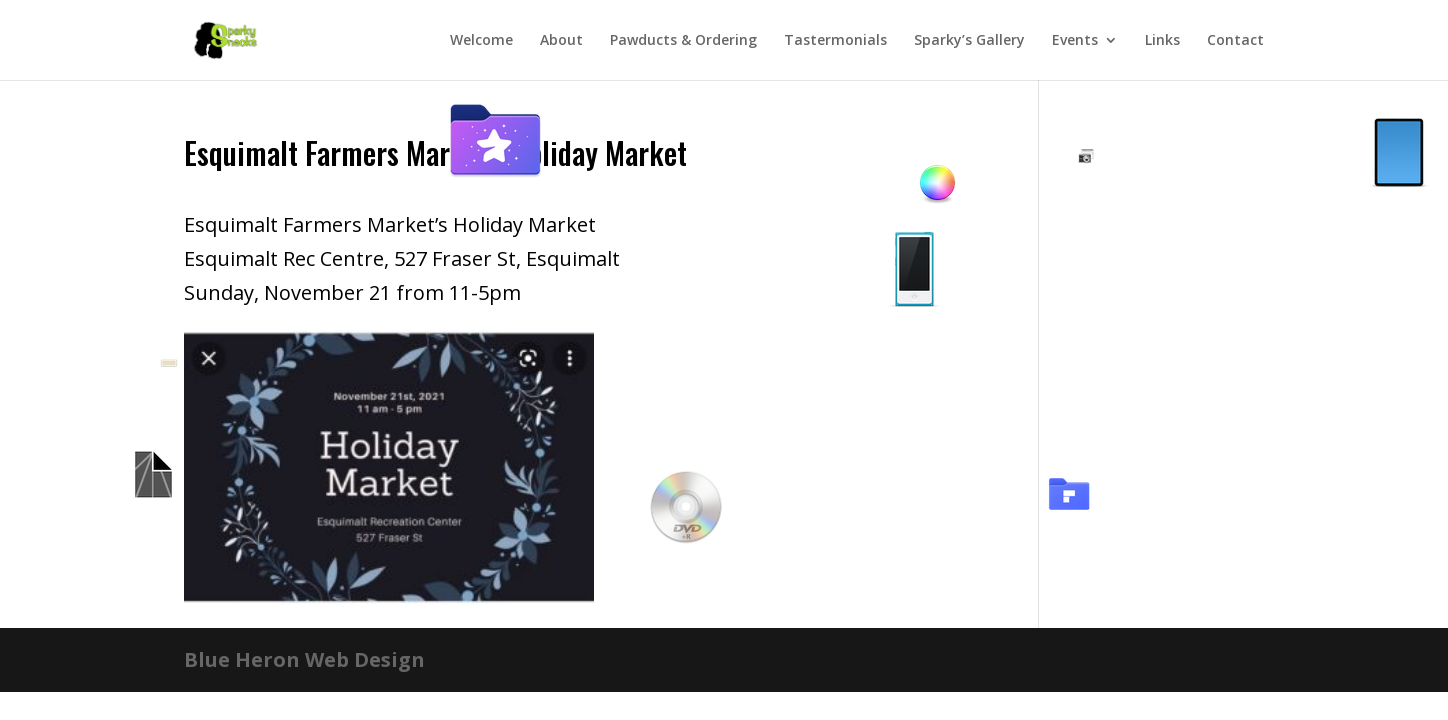 Image resolution: width=1448 pixels, height=720 pixels. What do you see at coordinates (686, 508) in the screenshot?
I see `DVD+R disc media type indicator` at bounding box center [686, 508].